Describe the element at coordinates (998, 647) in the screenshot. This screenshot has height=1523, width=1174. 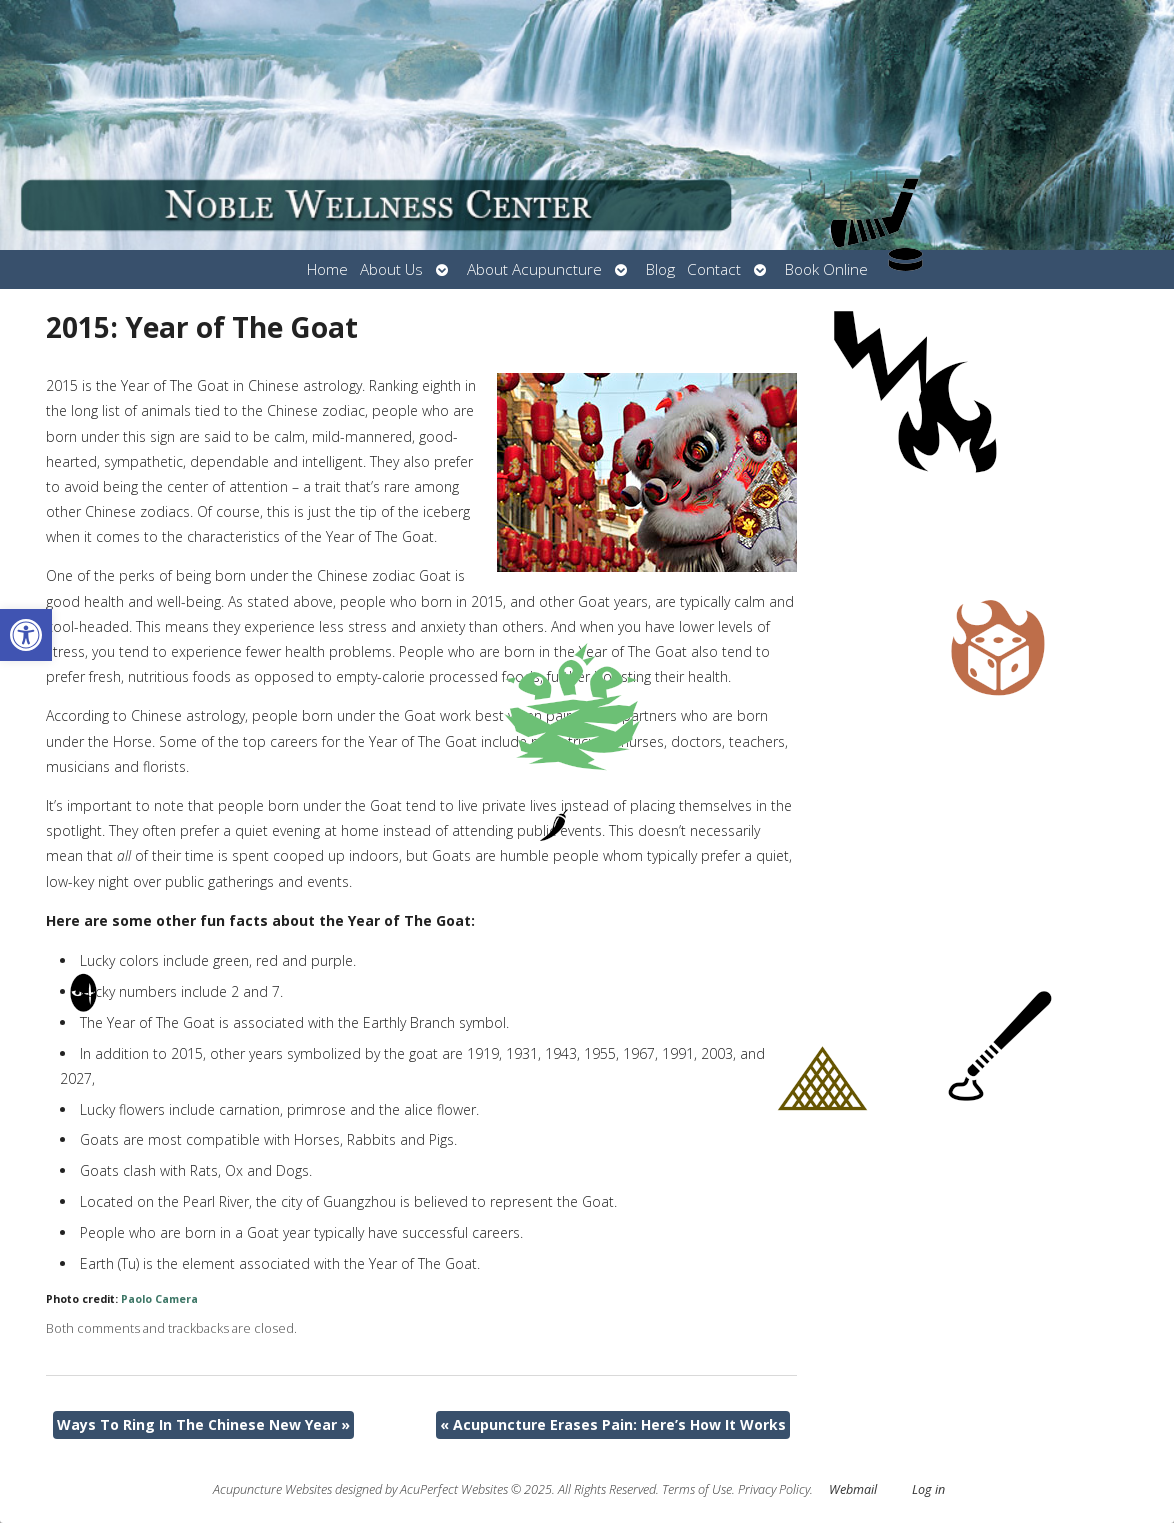
I see `activate a risky or high-stakes game mode` at that location.